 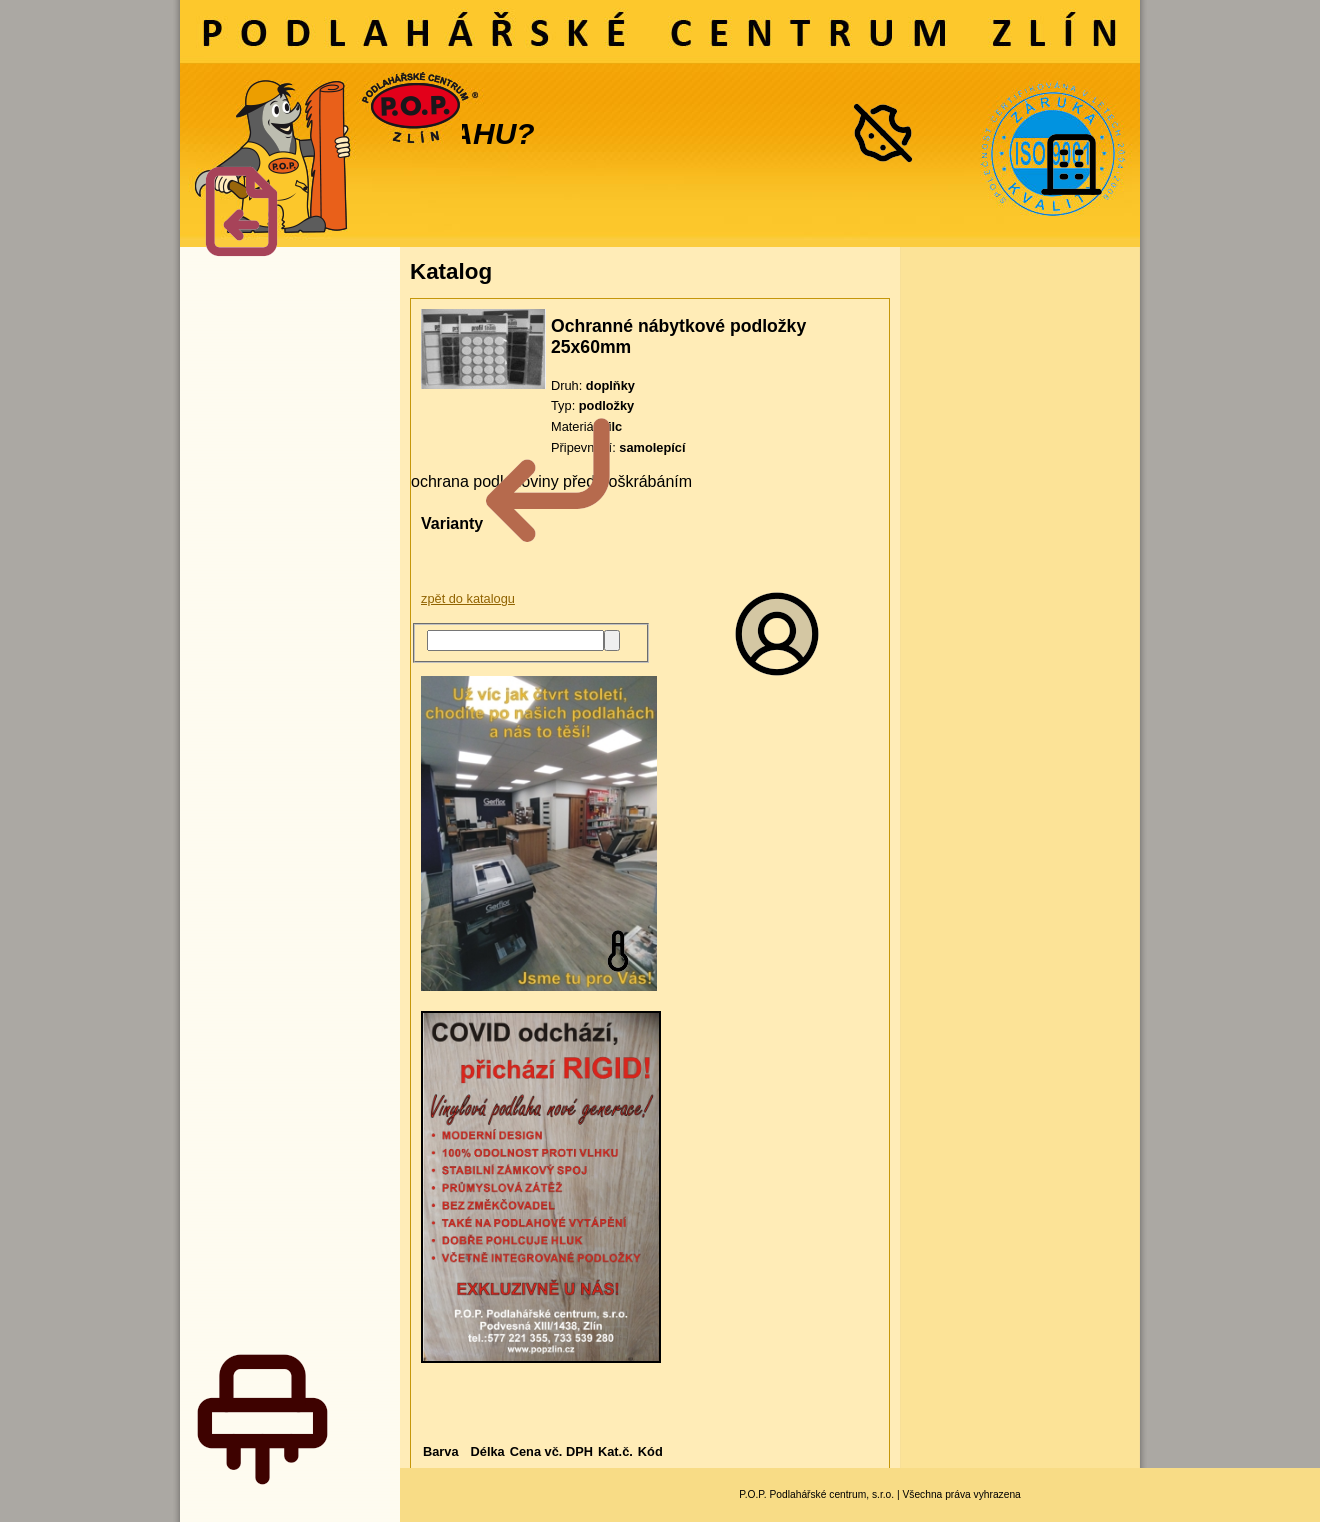 What do you see at coordinates (262, 1419) in the screenshot?
I see `shred or permanently delete a document` at bounding box center [262, 1419].